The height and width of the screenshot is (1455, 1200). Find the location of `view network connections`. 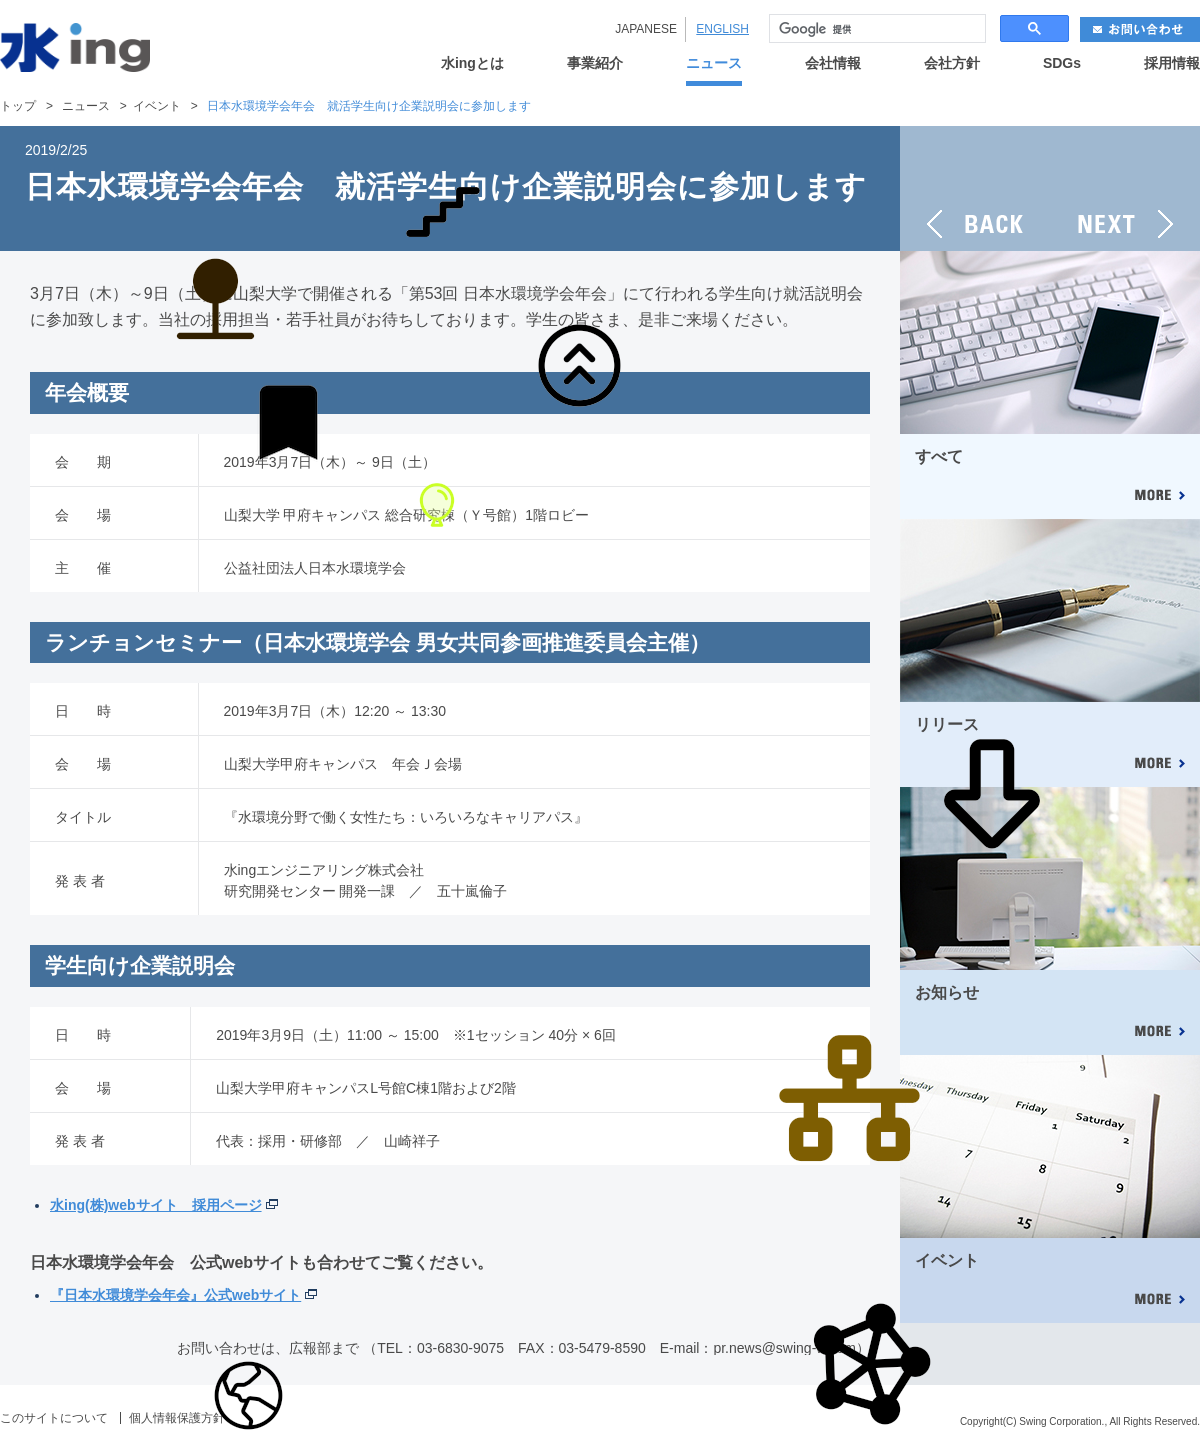

view network connections is located at coordinates (849, 1100).